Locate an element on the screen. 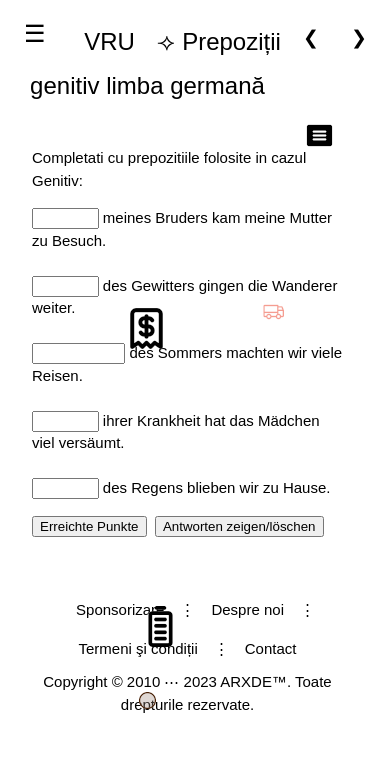  unselected radio button option is located at coordinates (147, 700).